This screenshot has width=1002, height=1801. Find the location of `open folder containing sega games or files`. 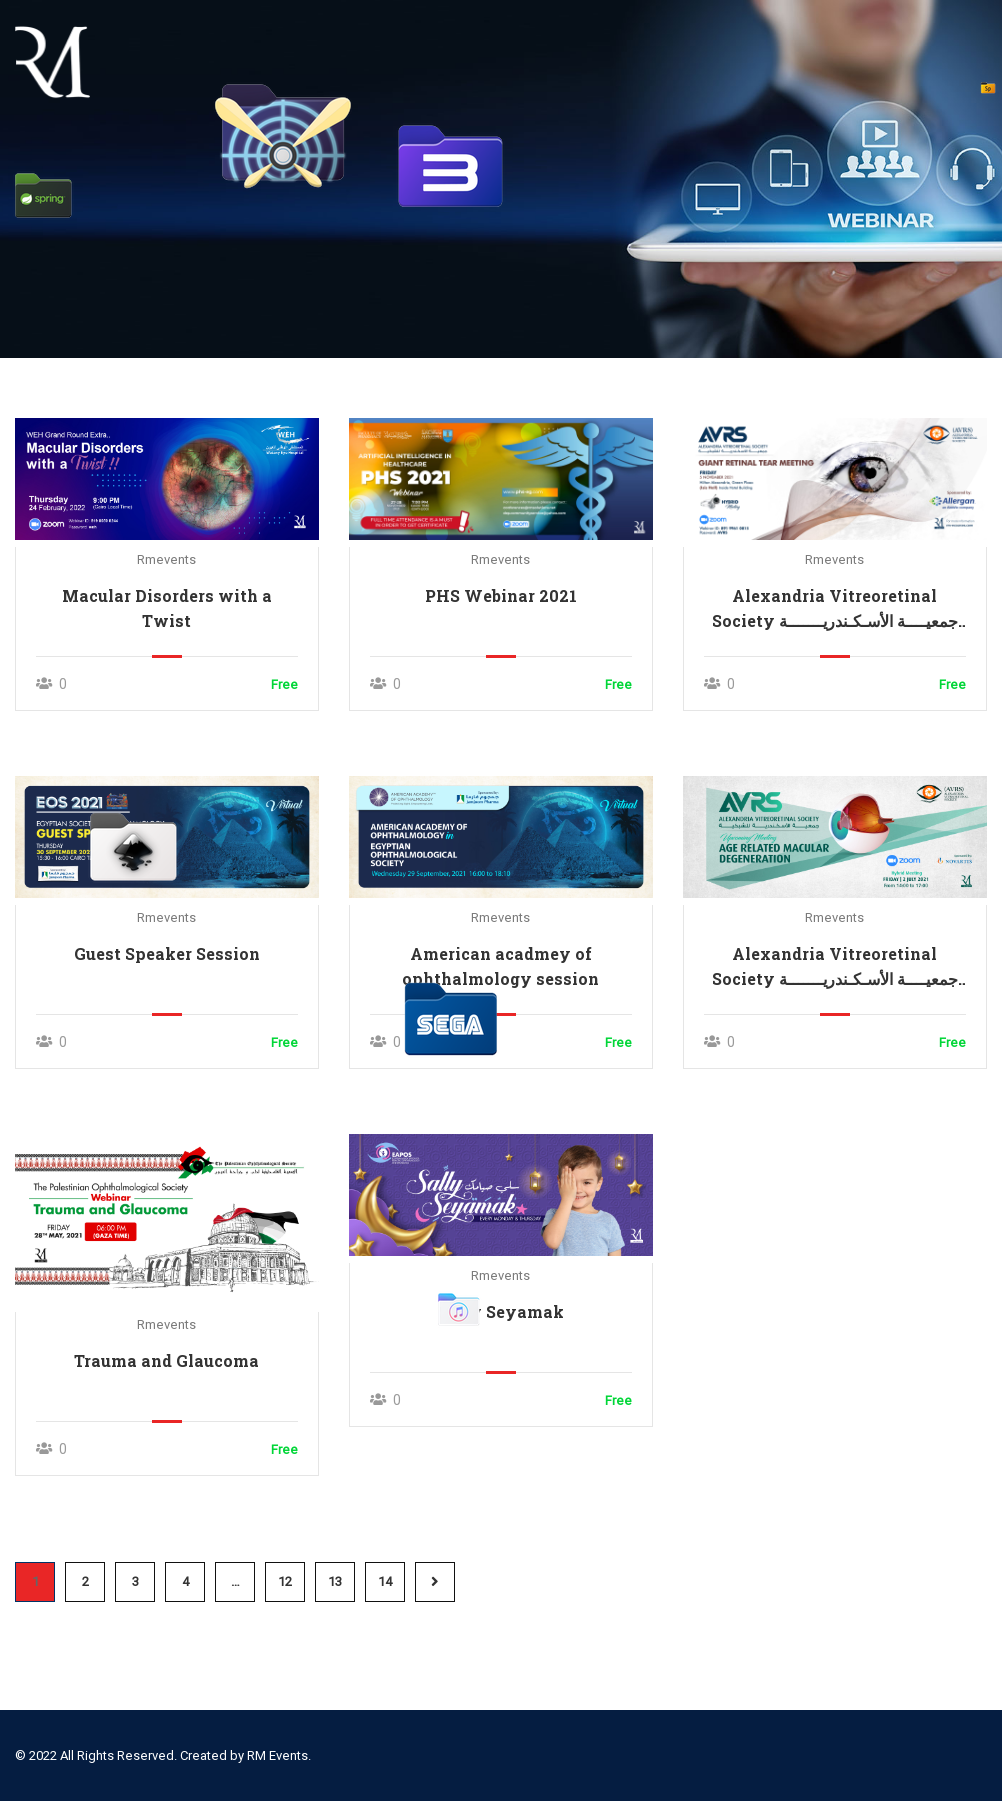

open folder containing sega games or files is located at coordinates (450, 1021).